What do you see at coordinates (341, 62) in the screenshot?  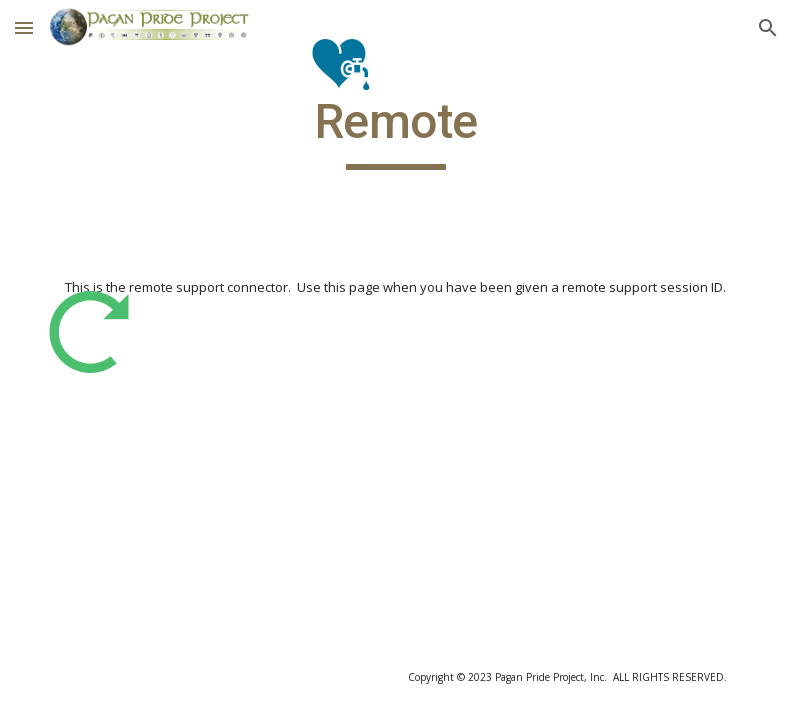 I see `tap into health or life resources` at bounding box center [341, 62].